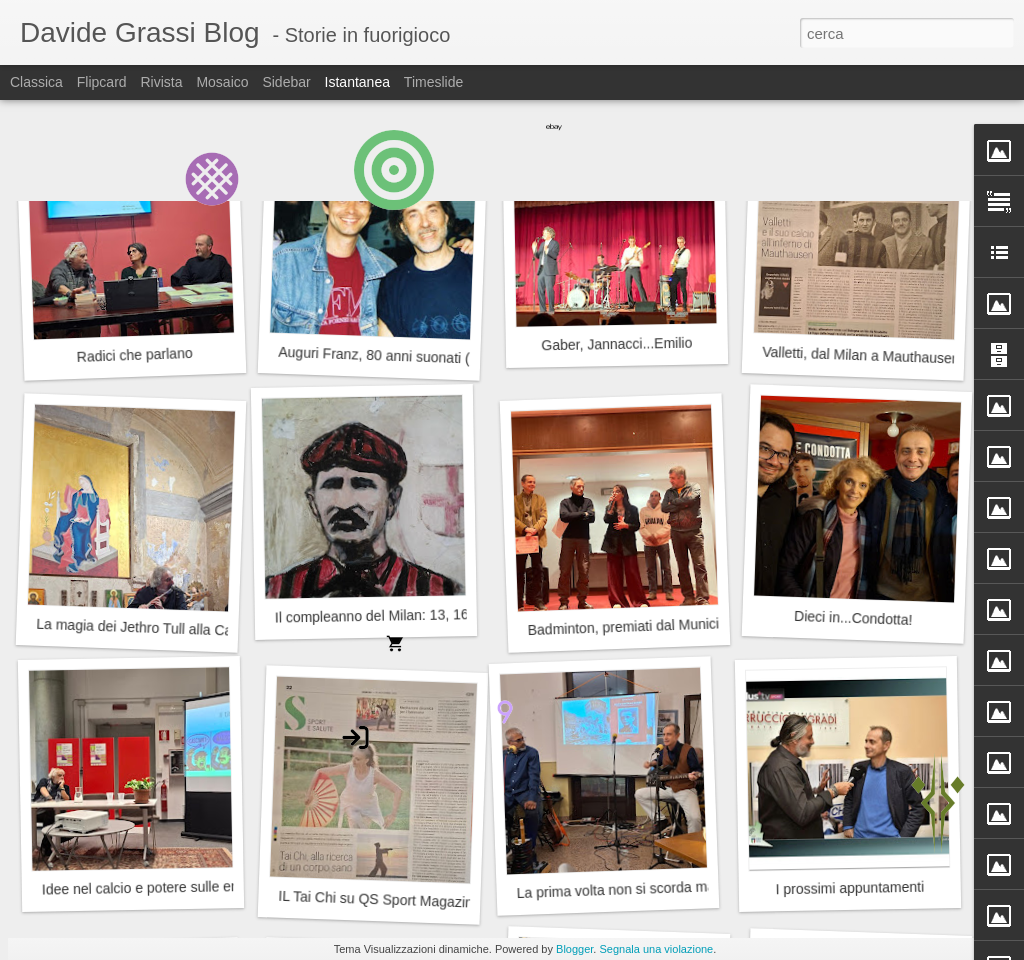 The width and height of the screenshot is (1024, 960). Describe the element at coordinates (394, 170) in the screenshot. I see `set a goal or target` at that location.